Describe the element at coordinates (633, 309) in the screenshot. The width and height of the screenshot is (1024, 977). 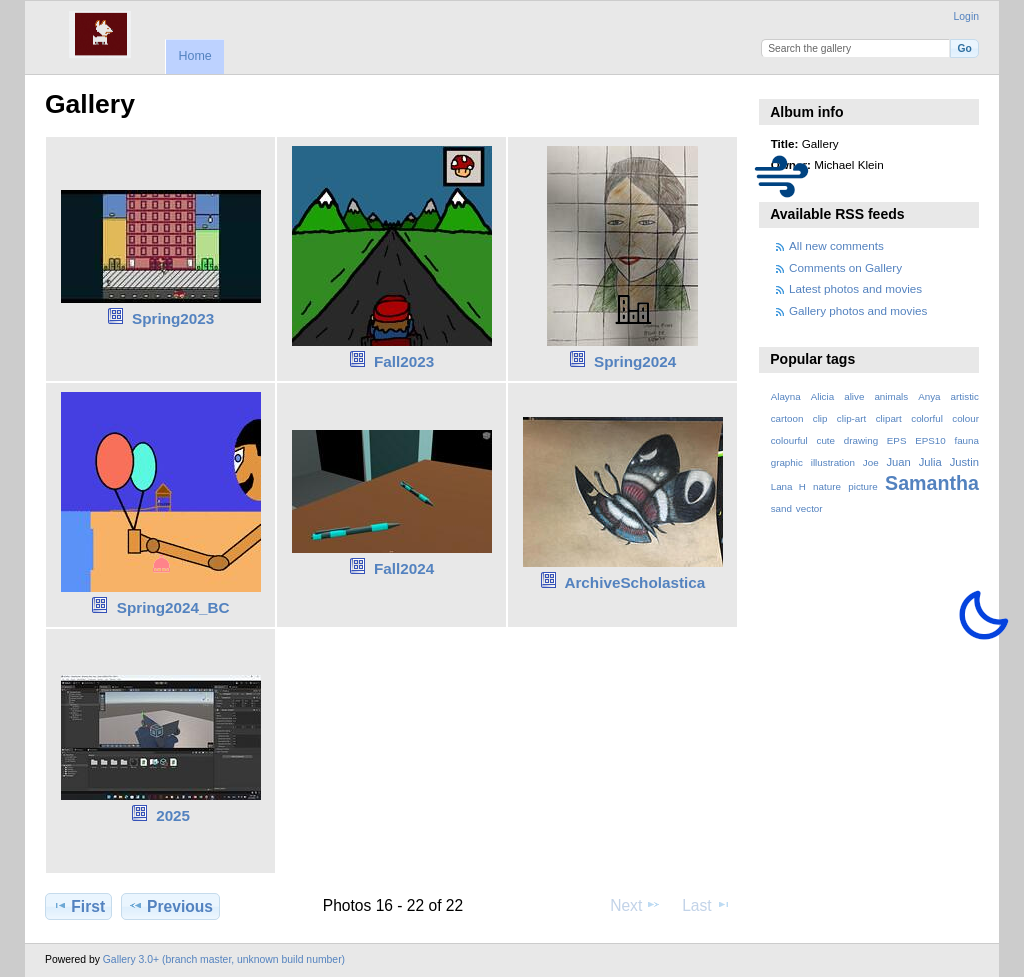
I see `view city or urban locations` at that location.